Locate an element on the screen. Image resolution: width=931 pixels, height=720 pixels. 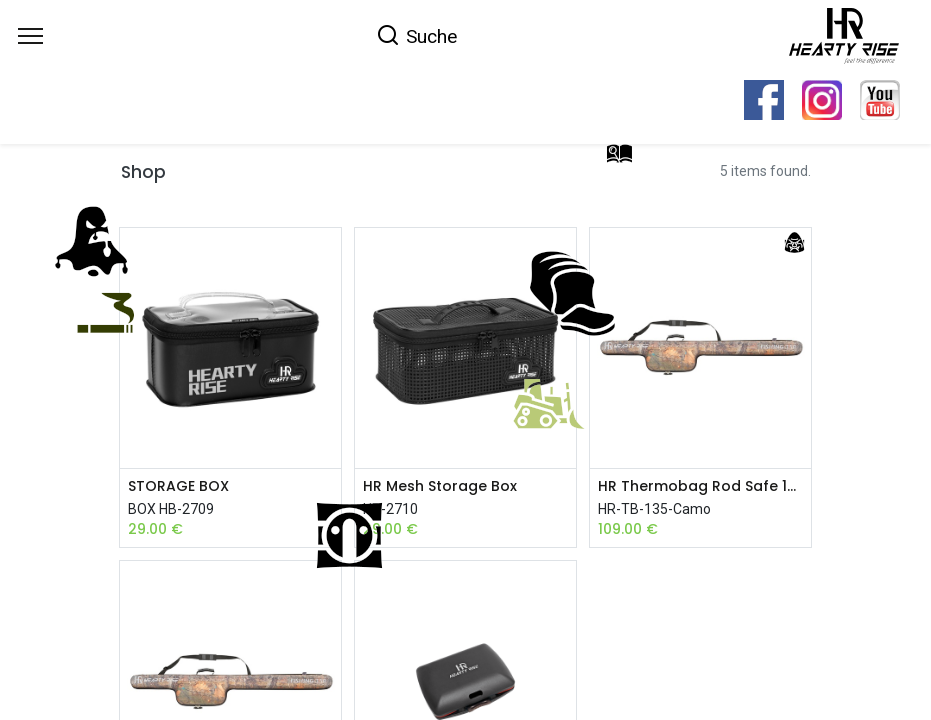
construction or demolition in progress is located at coordinates (549, 404).